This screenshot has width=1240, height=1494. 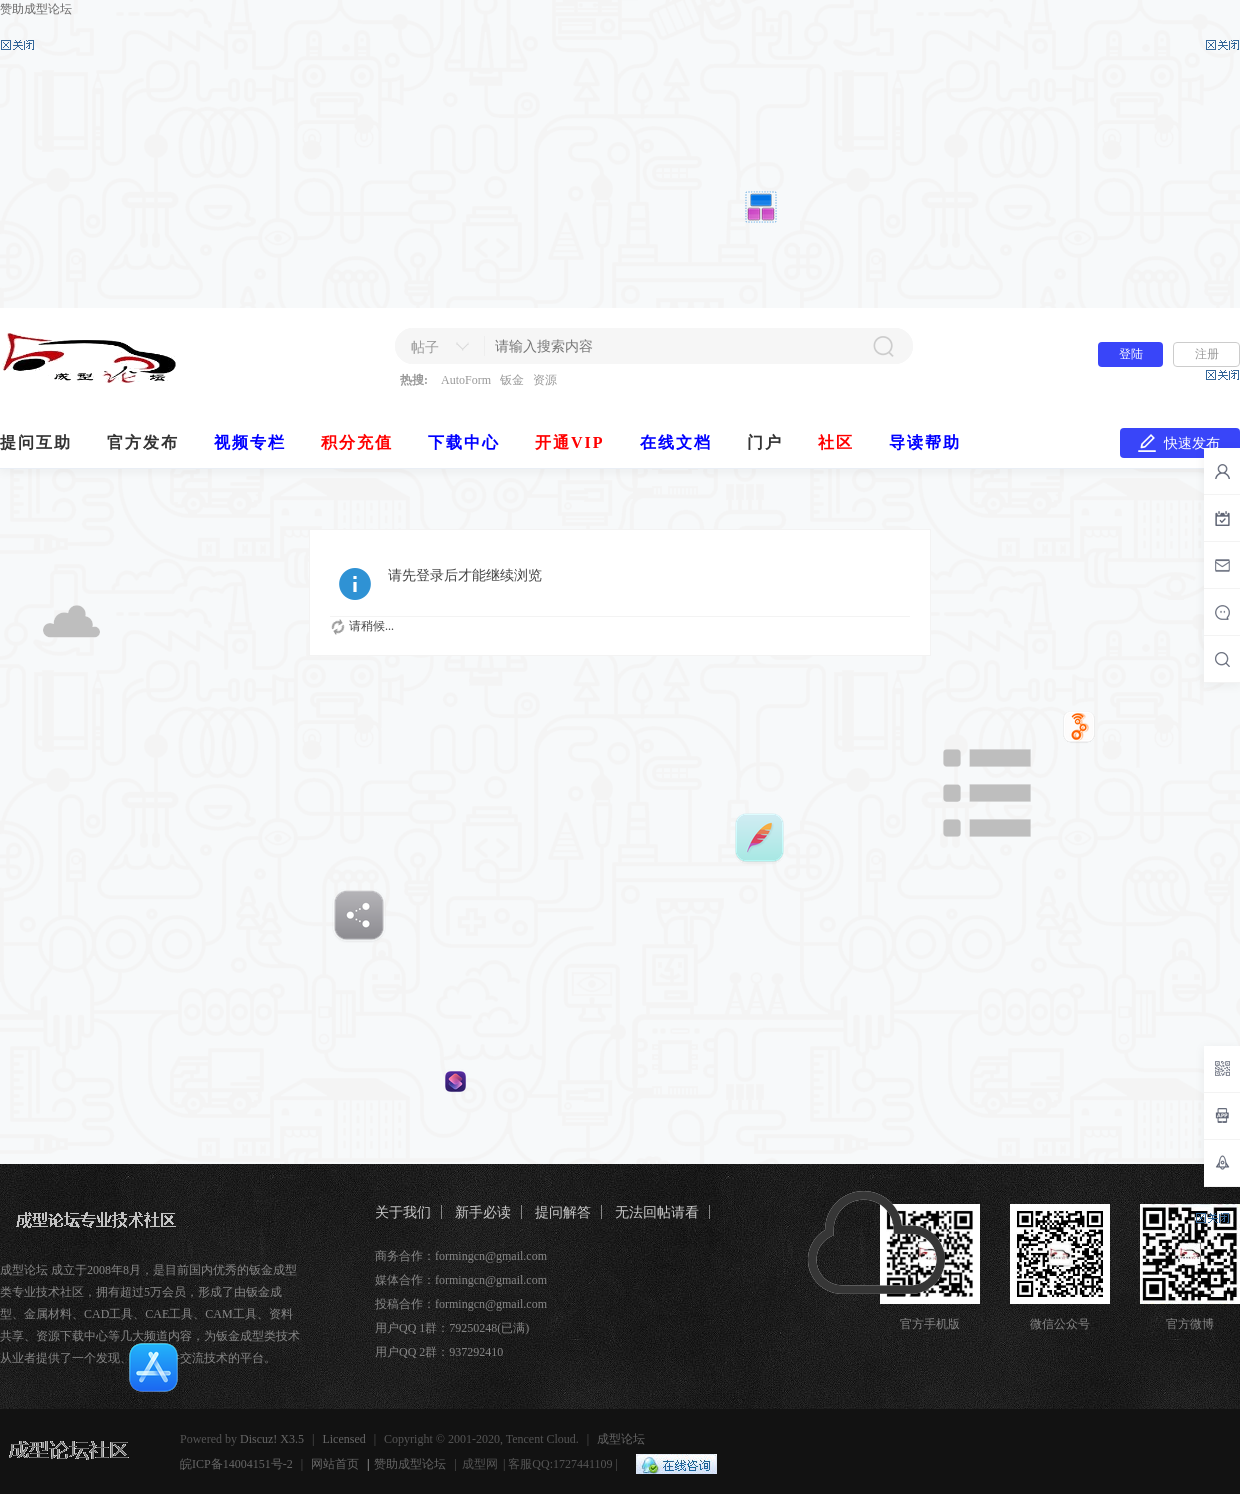 What do you see at coordinates (759, 837) in the screenshot?
I see `launch apache jmeter application` at bounding box center [759, 837].